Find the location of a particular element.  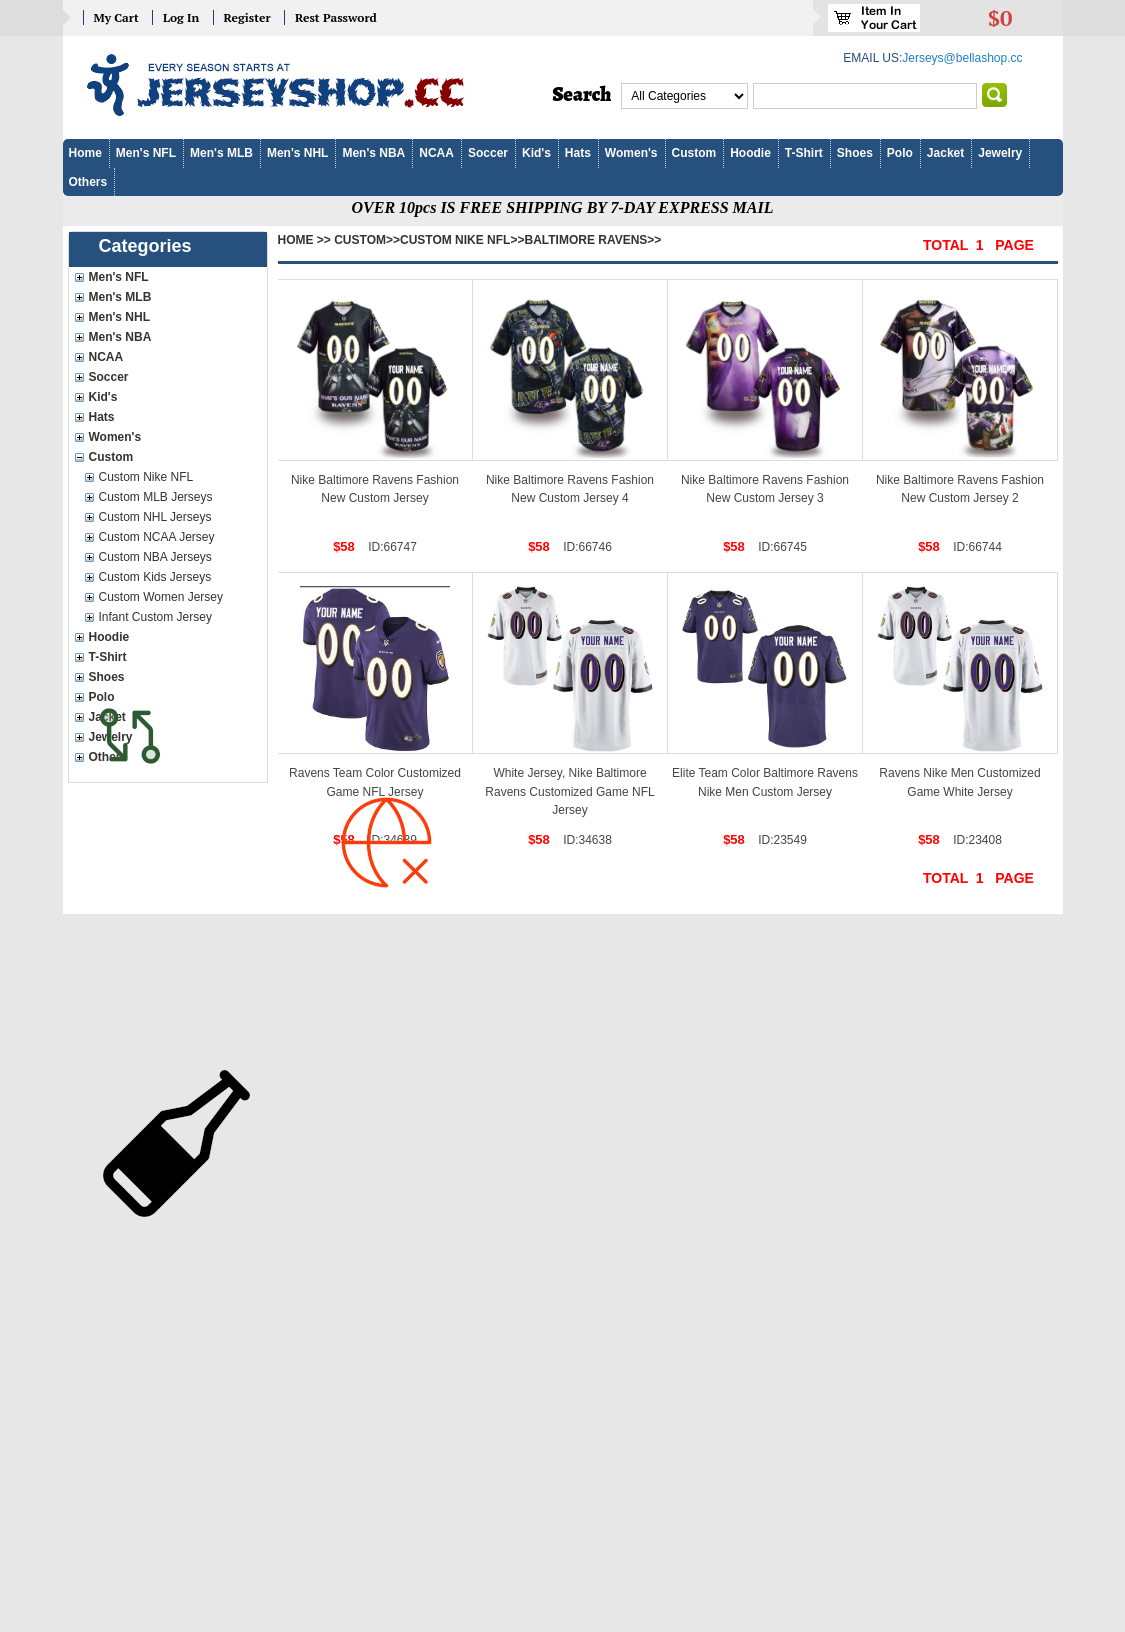

browse or access beer and beverage options is located at coordinates (174, 1146).